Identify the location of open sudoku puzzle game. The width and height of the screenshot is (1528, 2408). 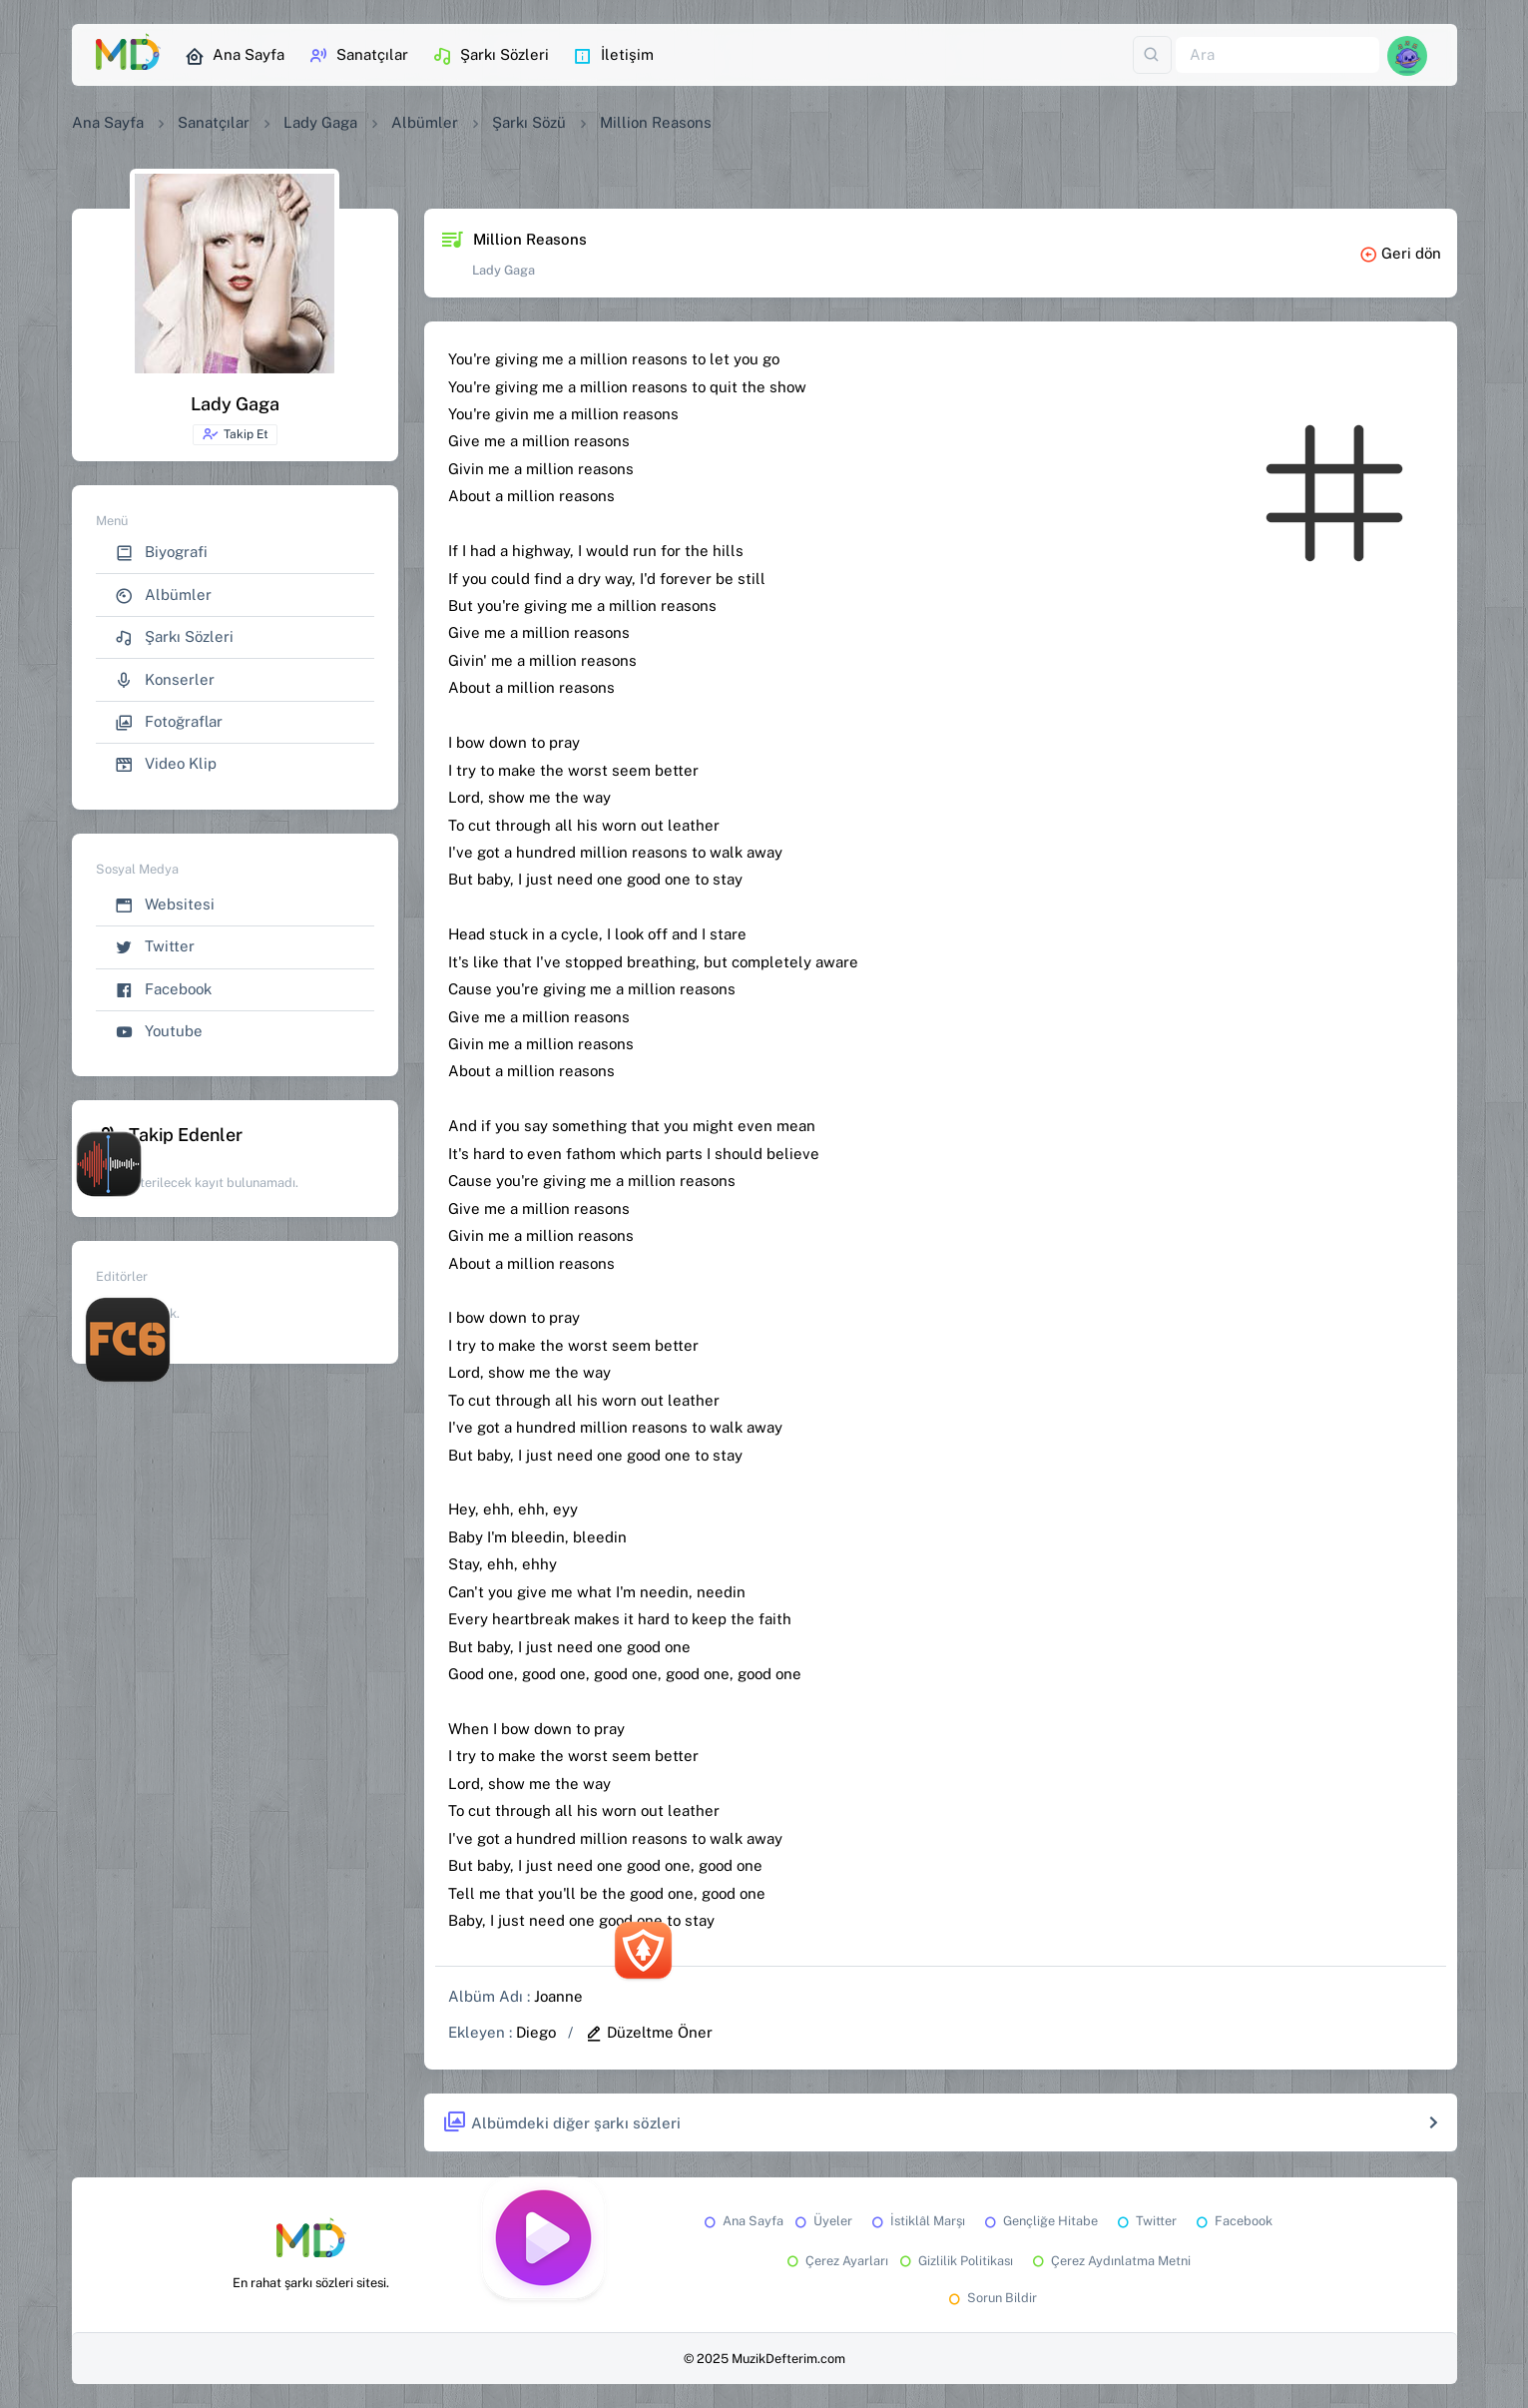
(1334, 493).